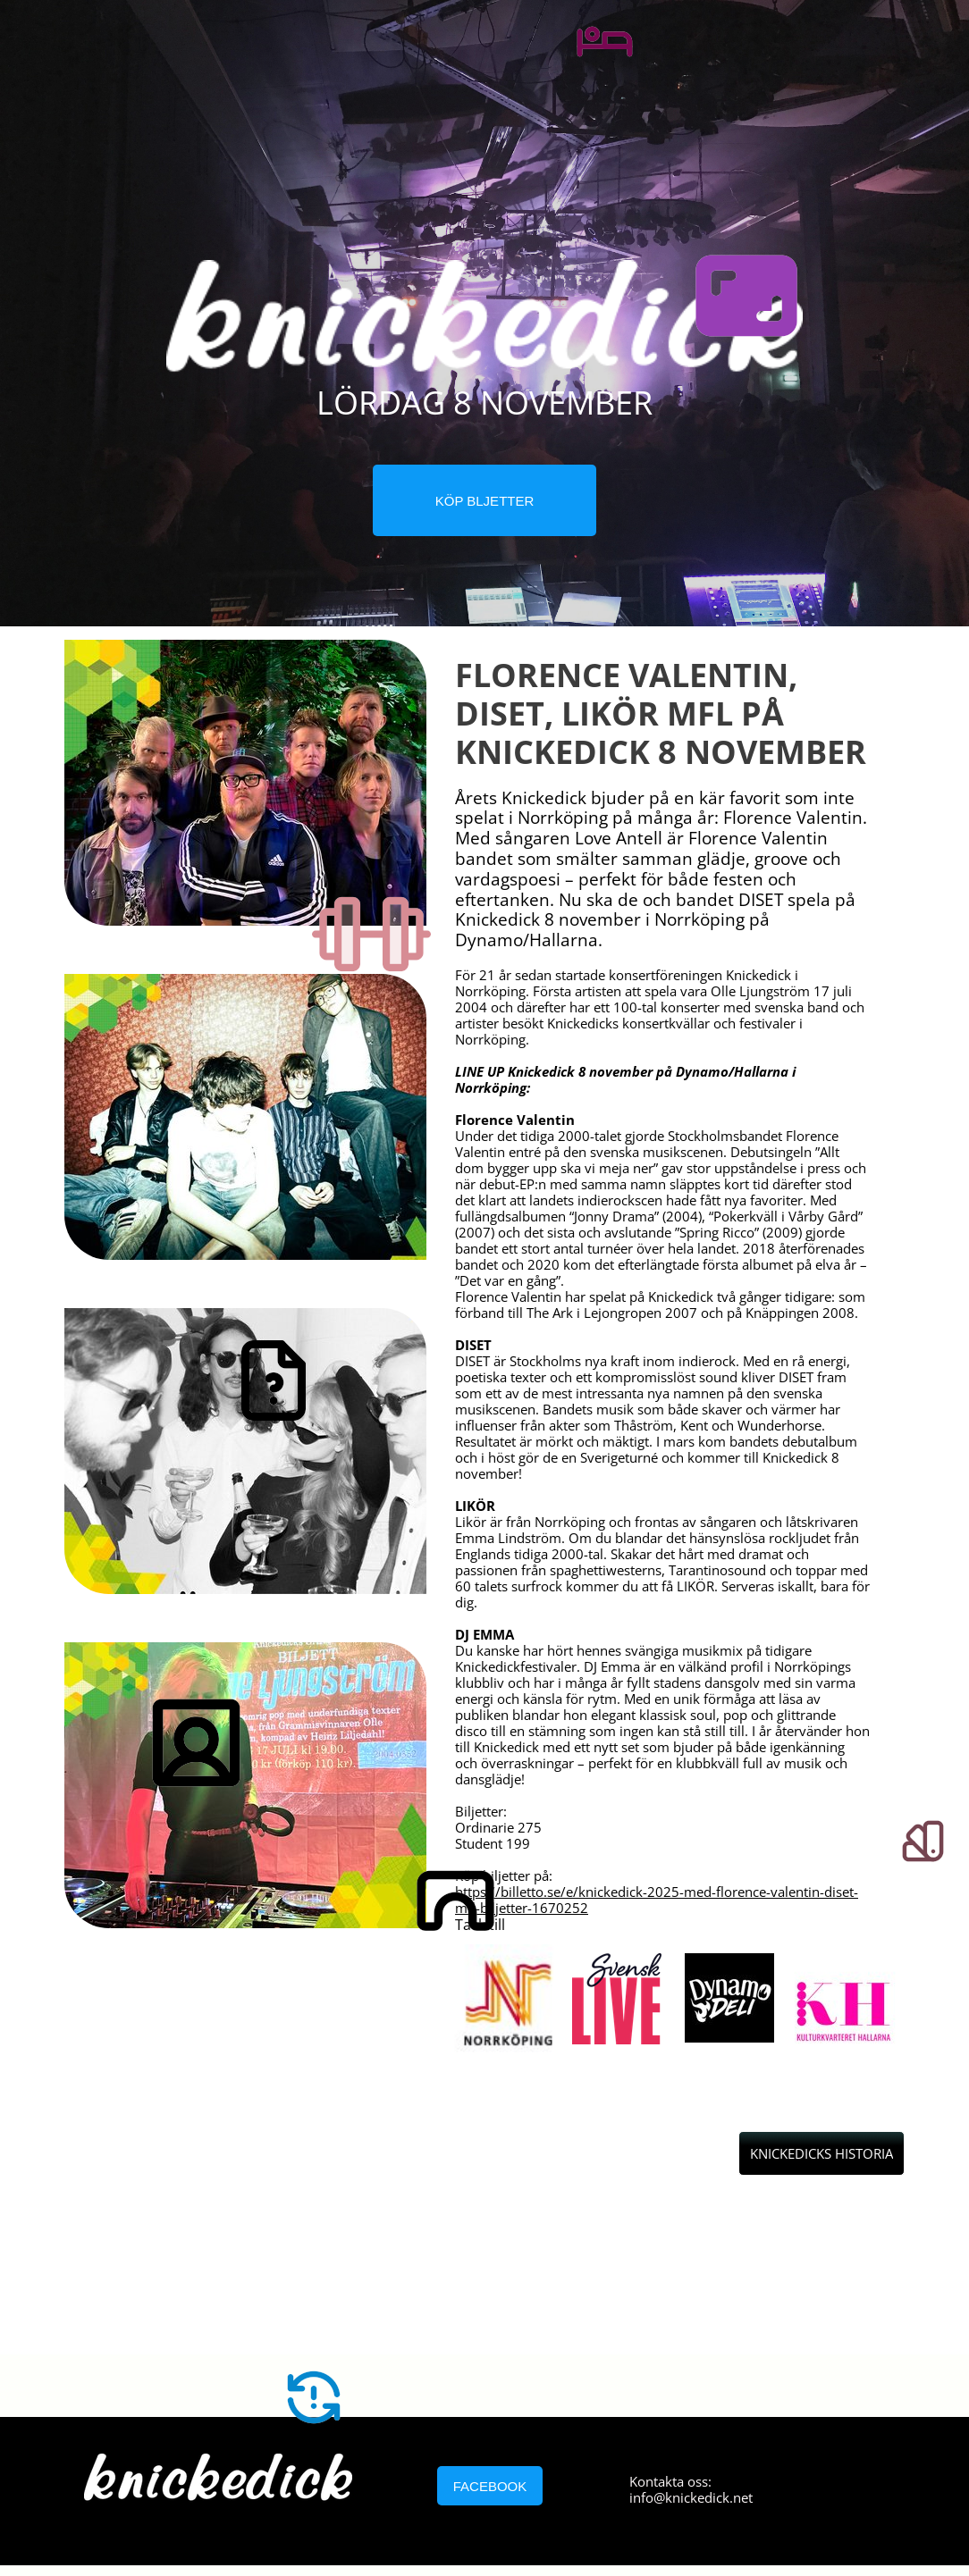 This screenshot has height=2576, width=969. What do you see at coordinates (314, 2397) in the screenshot?
I see `refresh required with warning or alert` at bounding box center [314, 2397].